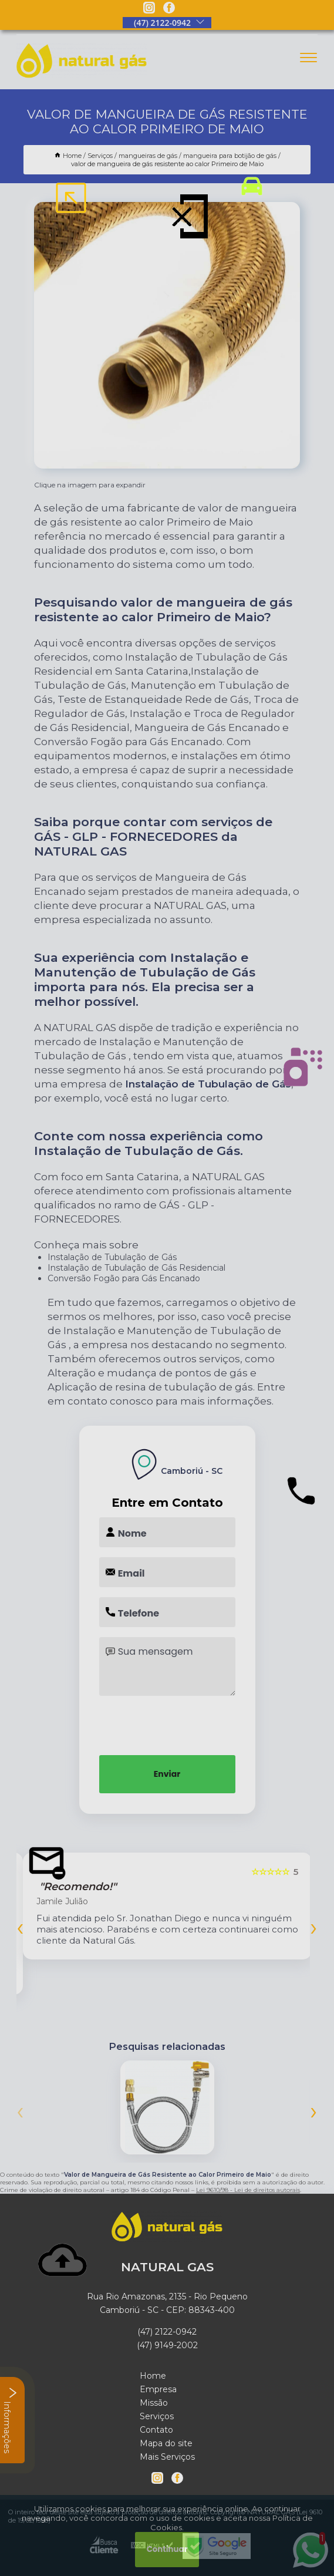 The height and width of the screenshot is (2576, 334). Describe the element at coordinates (190, 216) in the screenshot. I see `disconnect or unlink a mobile device` at that location.